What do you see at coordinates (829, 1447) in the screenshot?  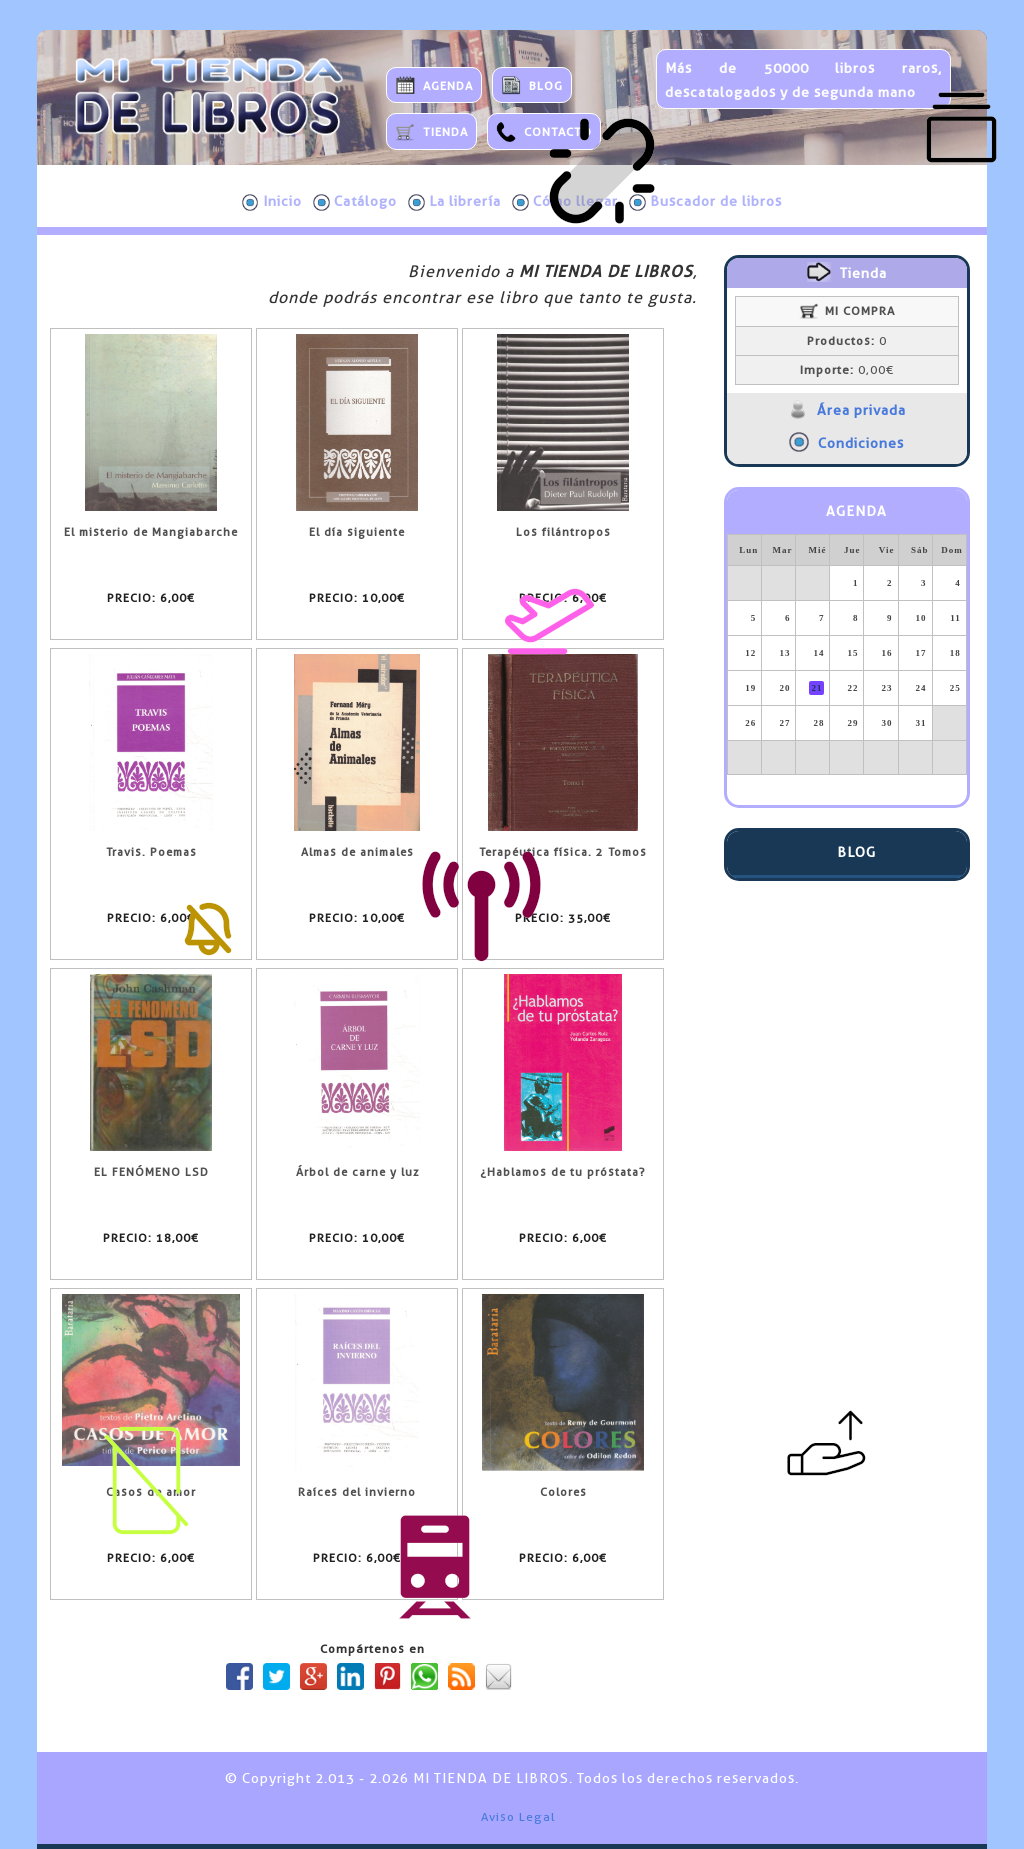 I see `upload or share content manually` at bounding box center [829, 1447].